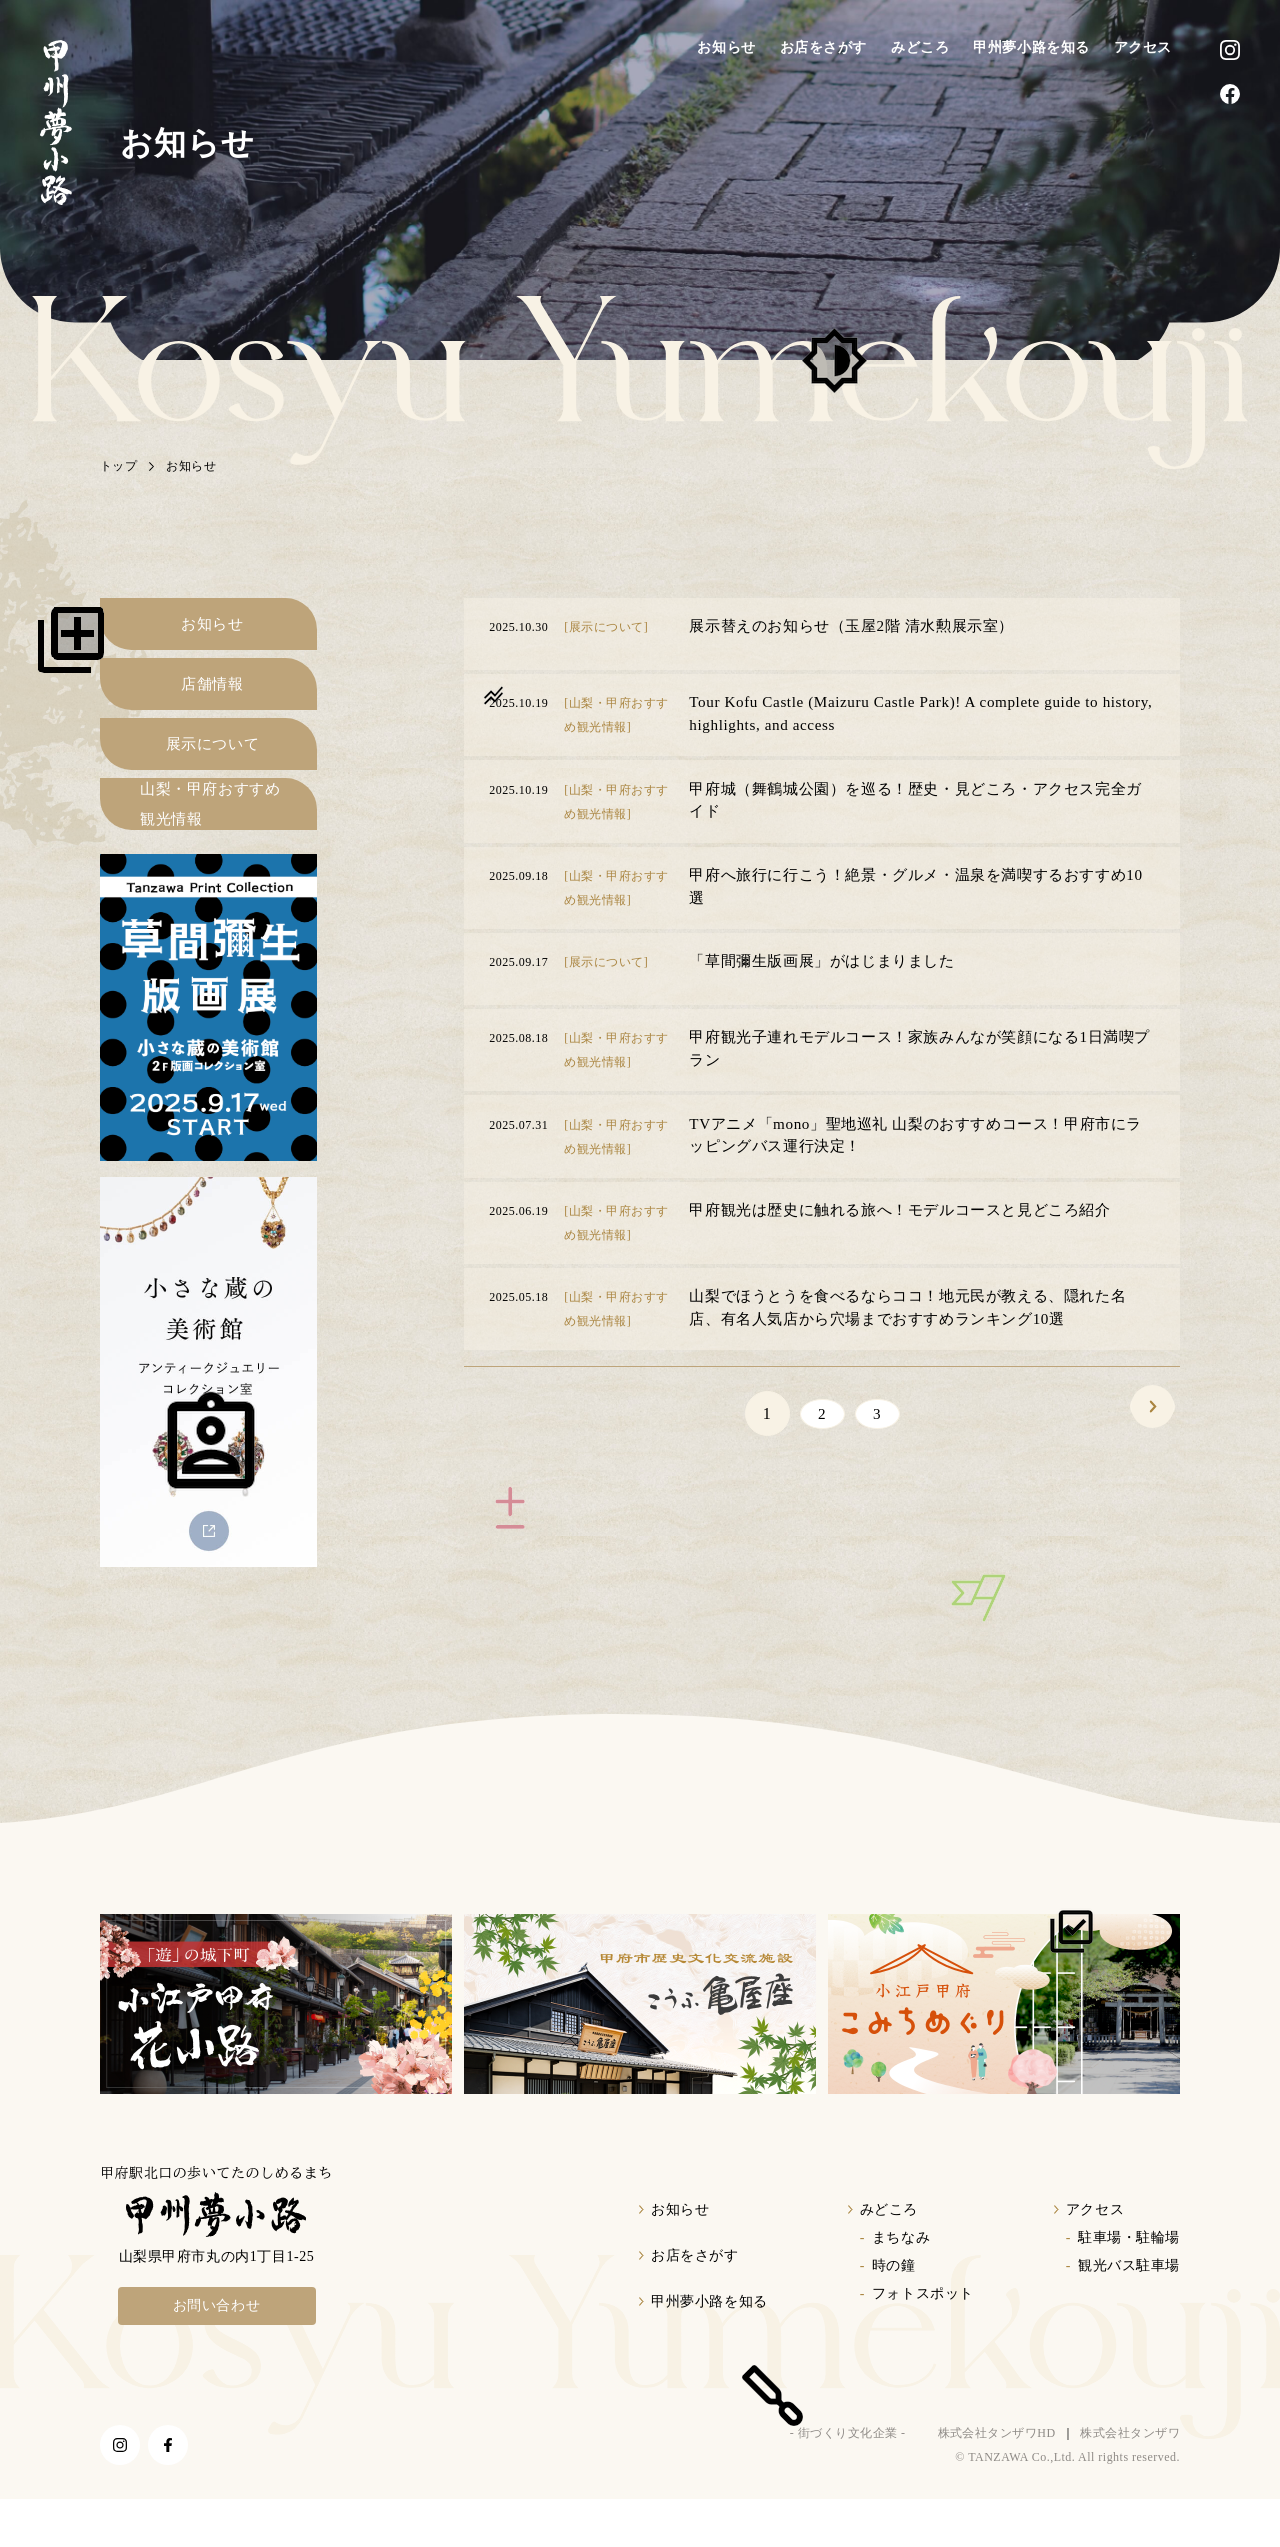 This screenshot has height=2547, width=1280. I want to click on access sculpting or carving tools, so click(772, 2395).